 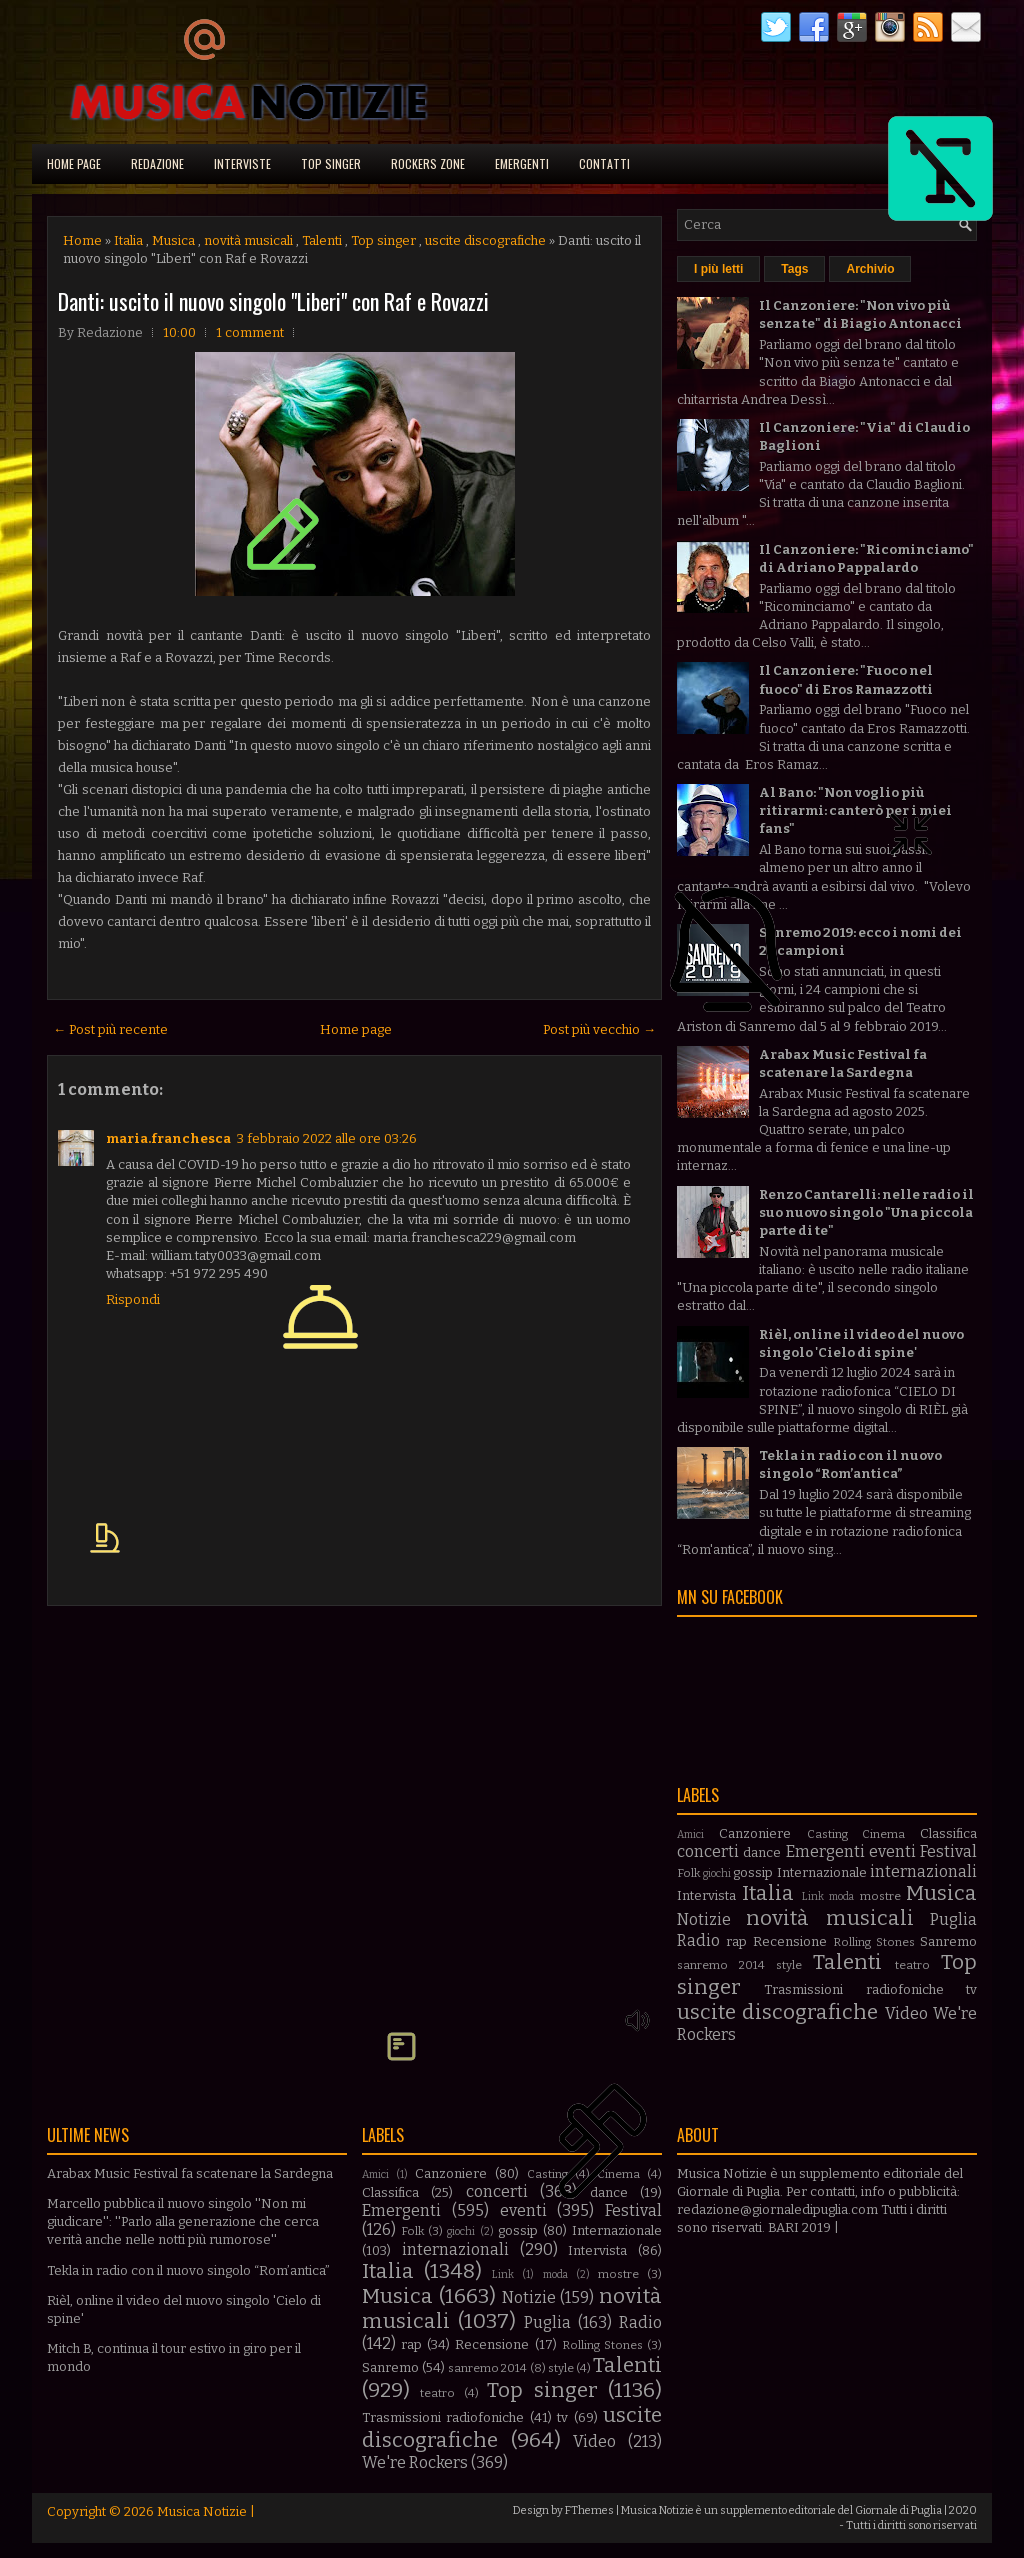 What do you see at coordinates (204, 39) in the screenshot?
I see `mention or tag a user` at bounding box center [204, 39].